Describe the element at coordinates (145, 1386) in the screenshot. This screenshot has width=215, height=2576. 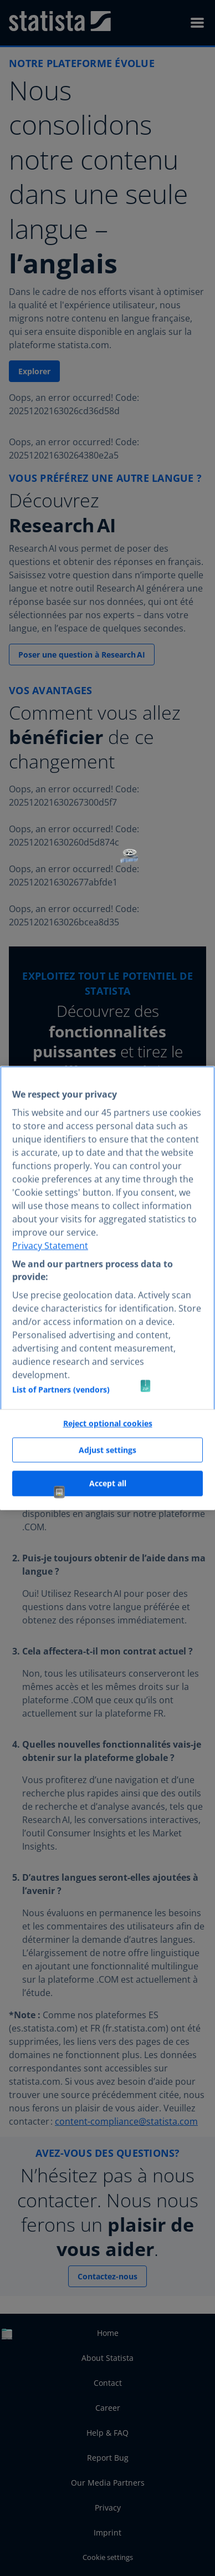
I see `a compressed zip file` at that location.